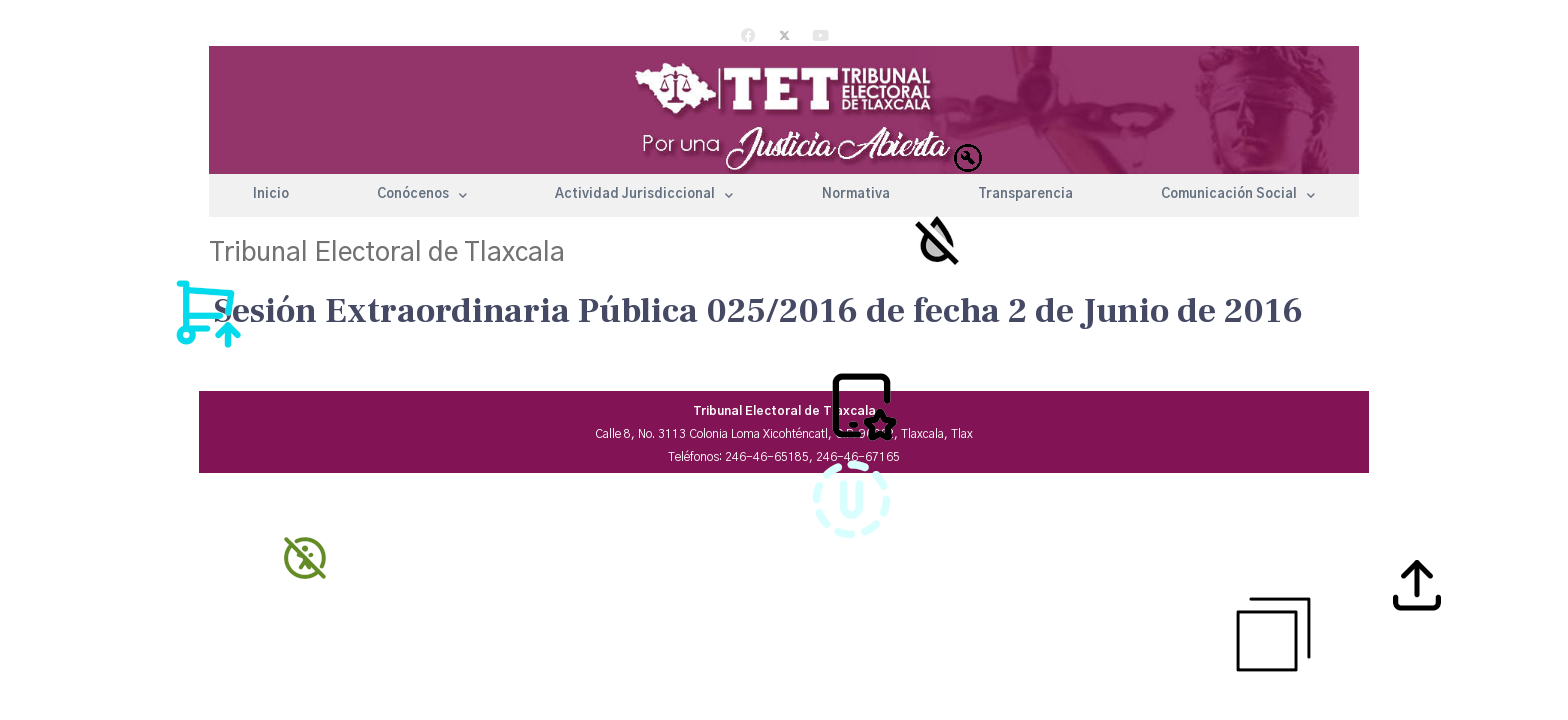  What do you see at coordinates (861, 405) in the screenshot?
I see `mark this iPad as a favorite device` at bounding box center [861, 405].